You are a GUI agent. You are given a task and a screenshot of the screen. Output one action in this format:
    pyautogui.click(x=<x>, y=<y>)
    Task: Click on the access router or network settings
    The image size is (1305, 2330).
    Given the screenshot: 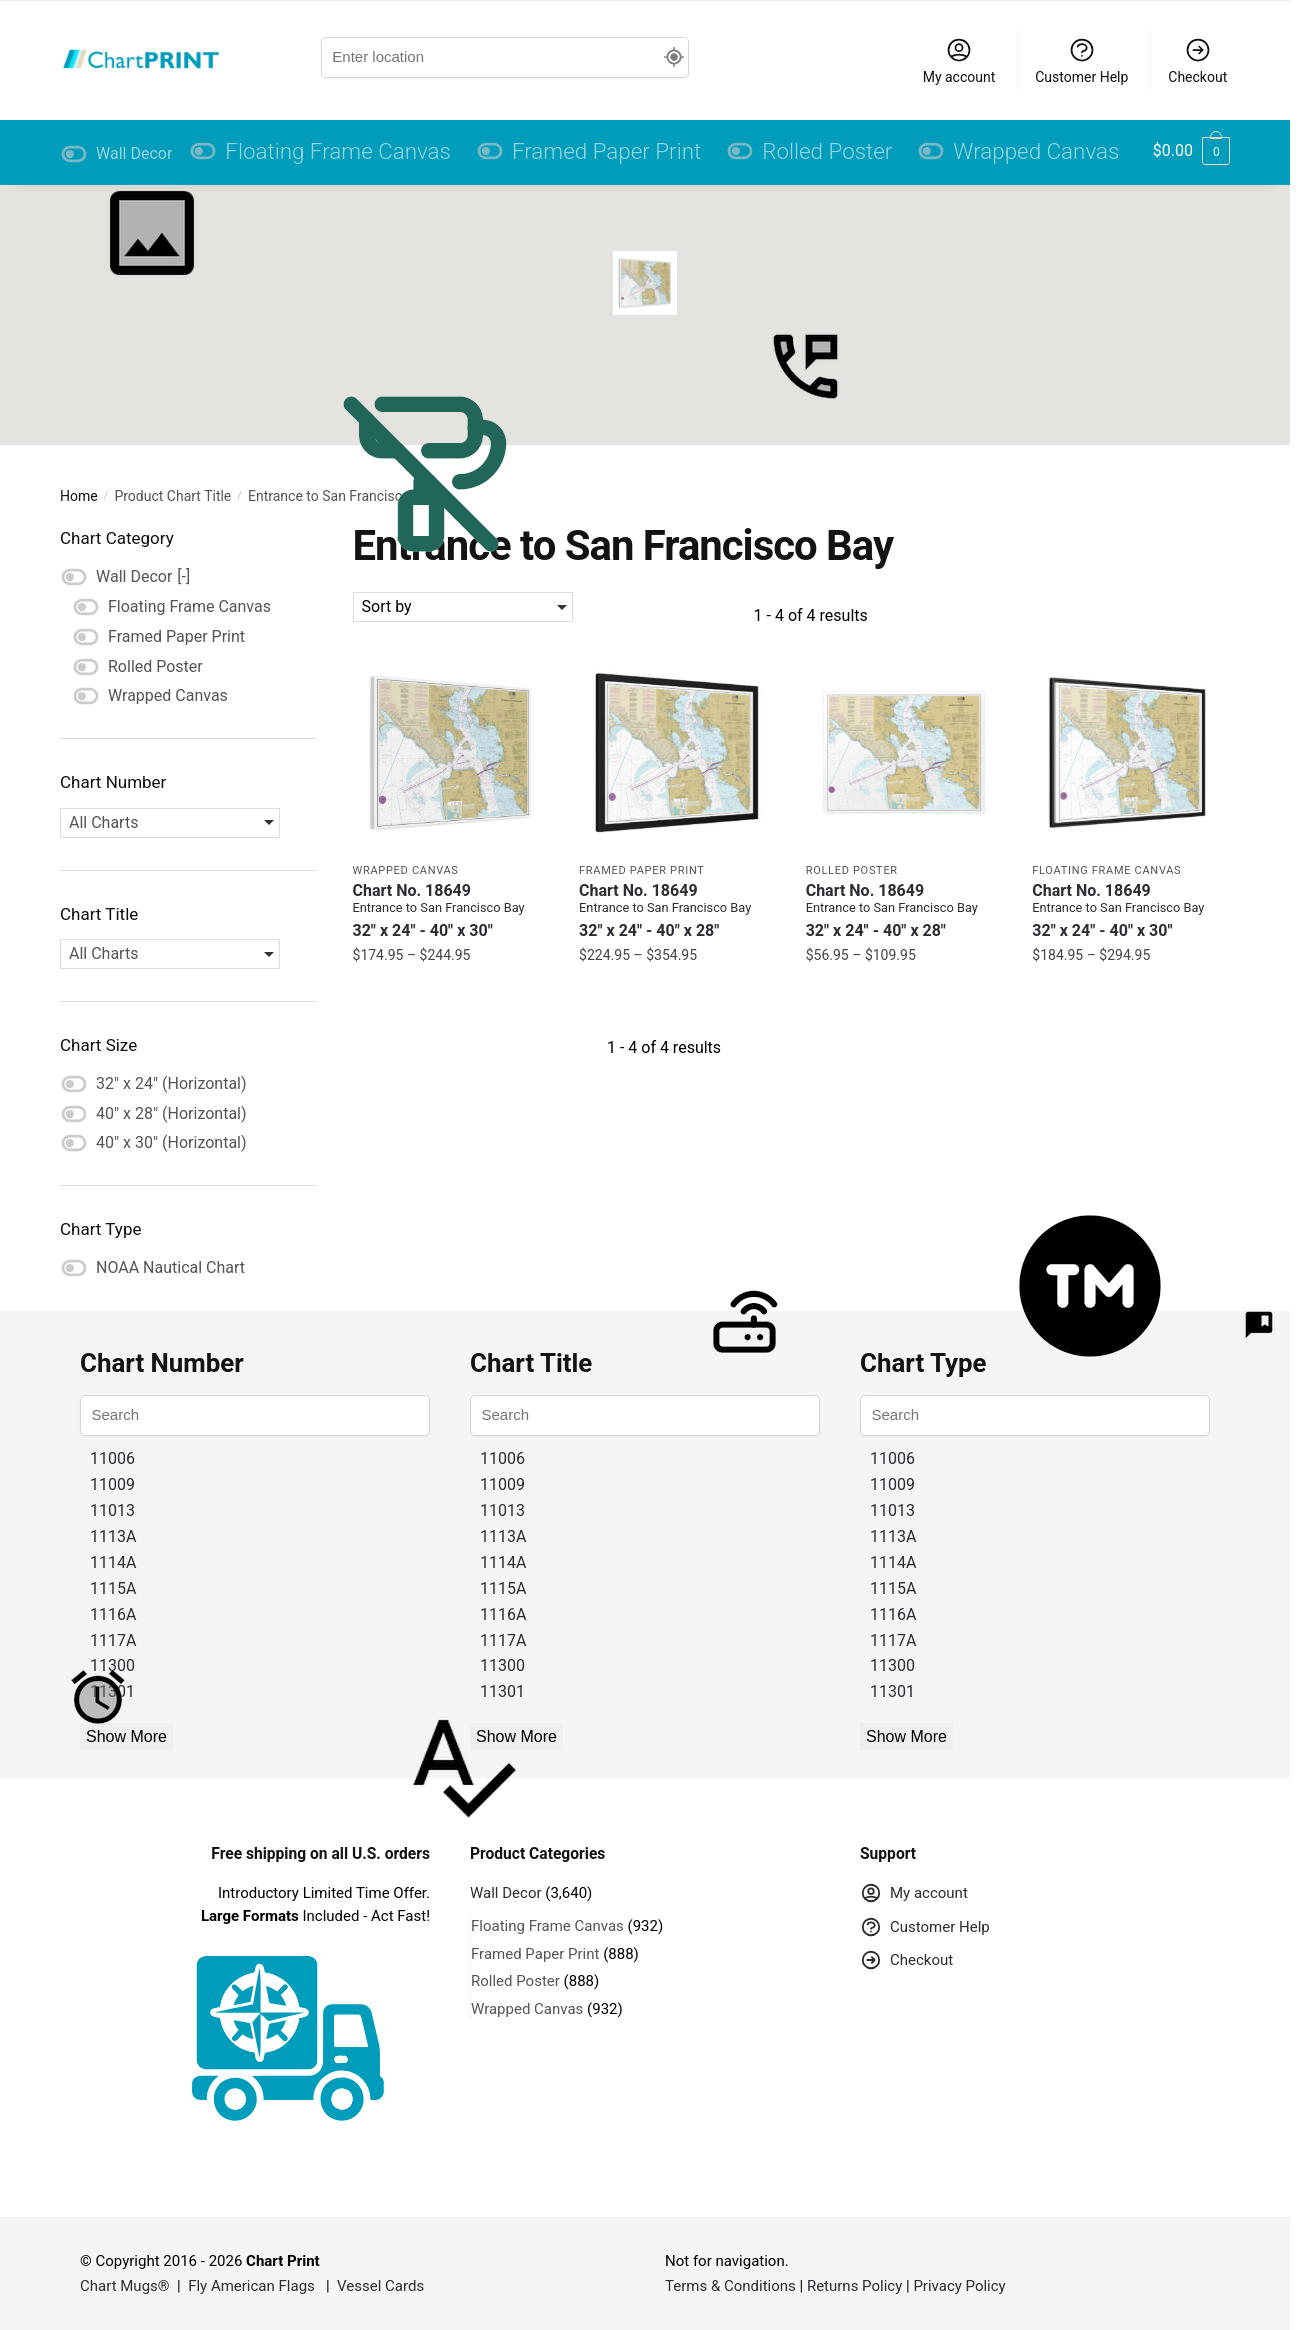 What is the action you would take?
    pyautogui.click(x=744, y=1321)
    